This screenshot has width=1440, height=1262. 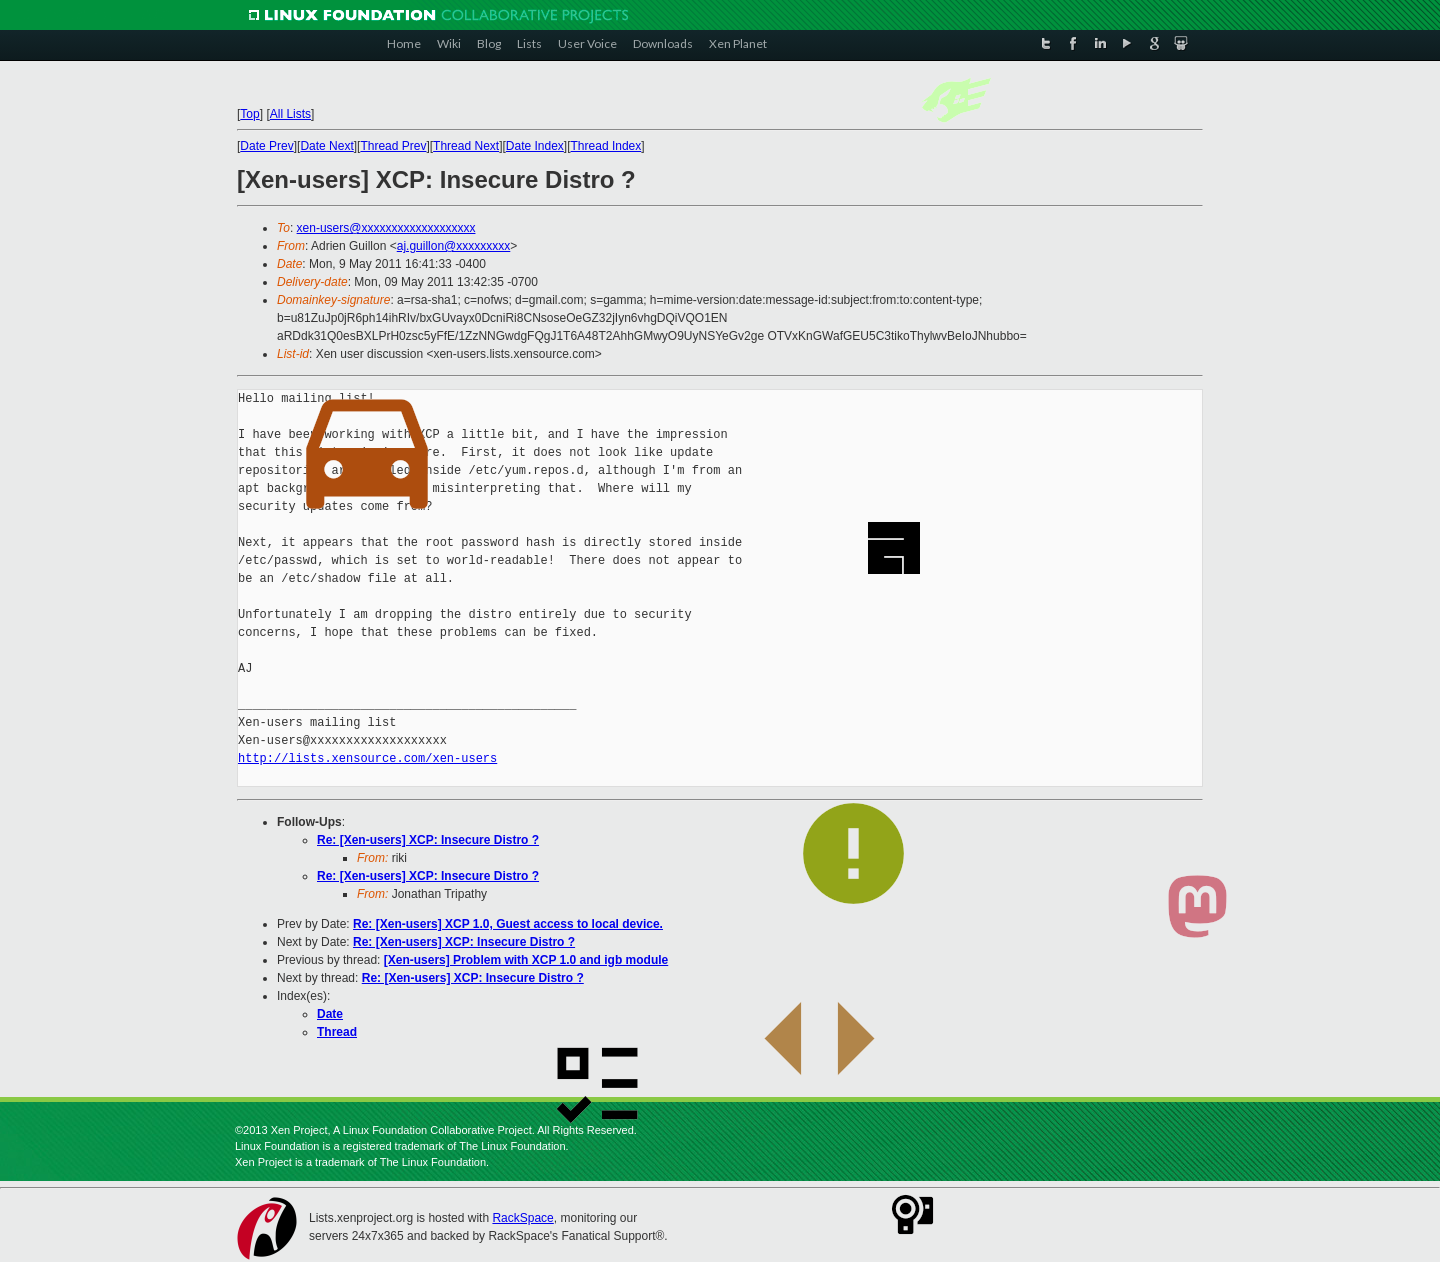 What do you see at coordinates (894, 548) in the screenshot?
I see `awesomewm window manager logo` at bounding box center [894, 548].